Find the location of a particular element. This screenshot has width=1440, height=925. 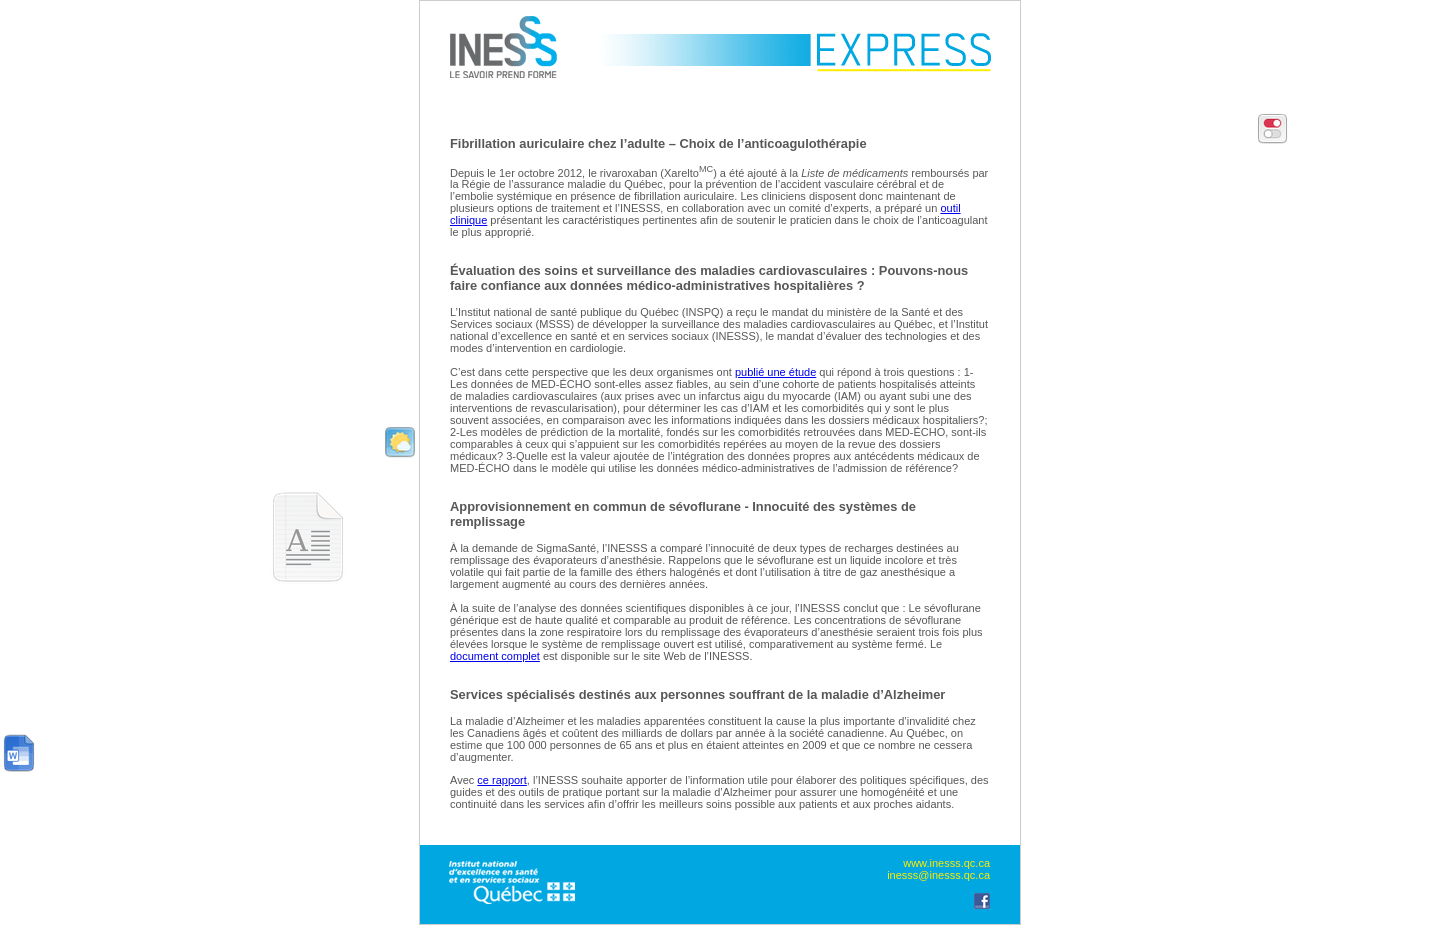

open system tweaks or settings app is located at coordinates (1272, 128).